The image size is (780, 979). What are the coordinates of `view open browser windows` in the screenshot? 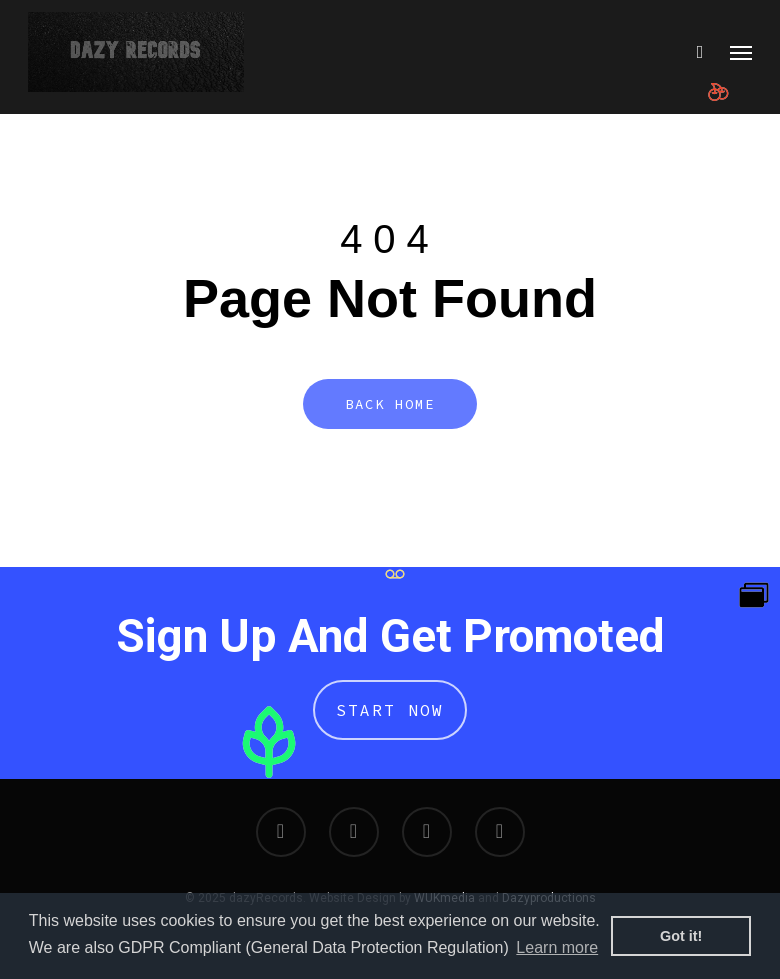 It's located at (754, 595).